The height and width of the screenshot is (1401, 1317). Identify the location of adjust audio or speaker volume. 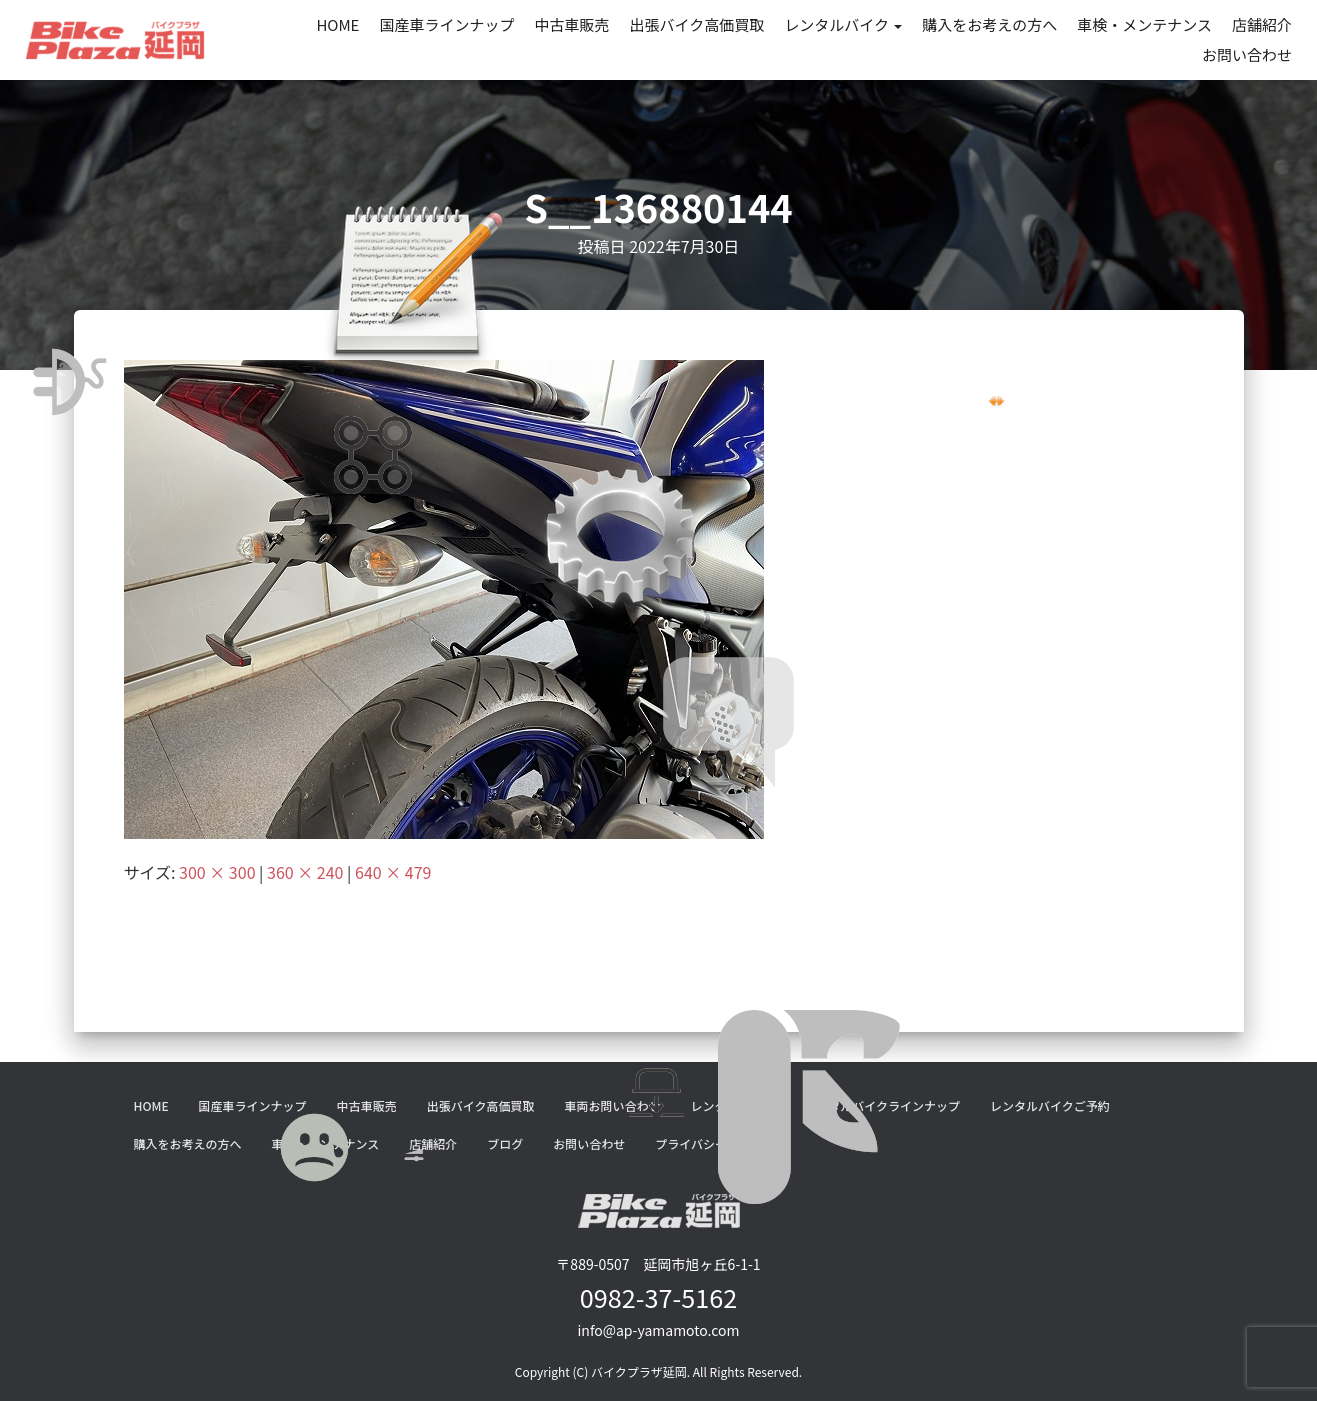
(414, 1155).